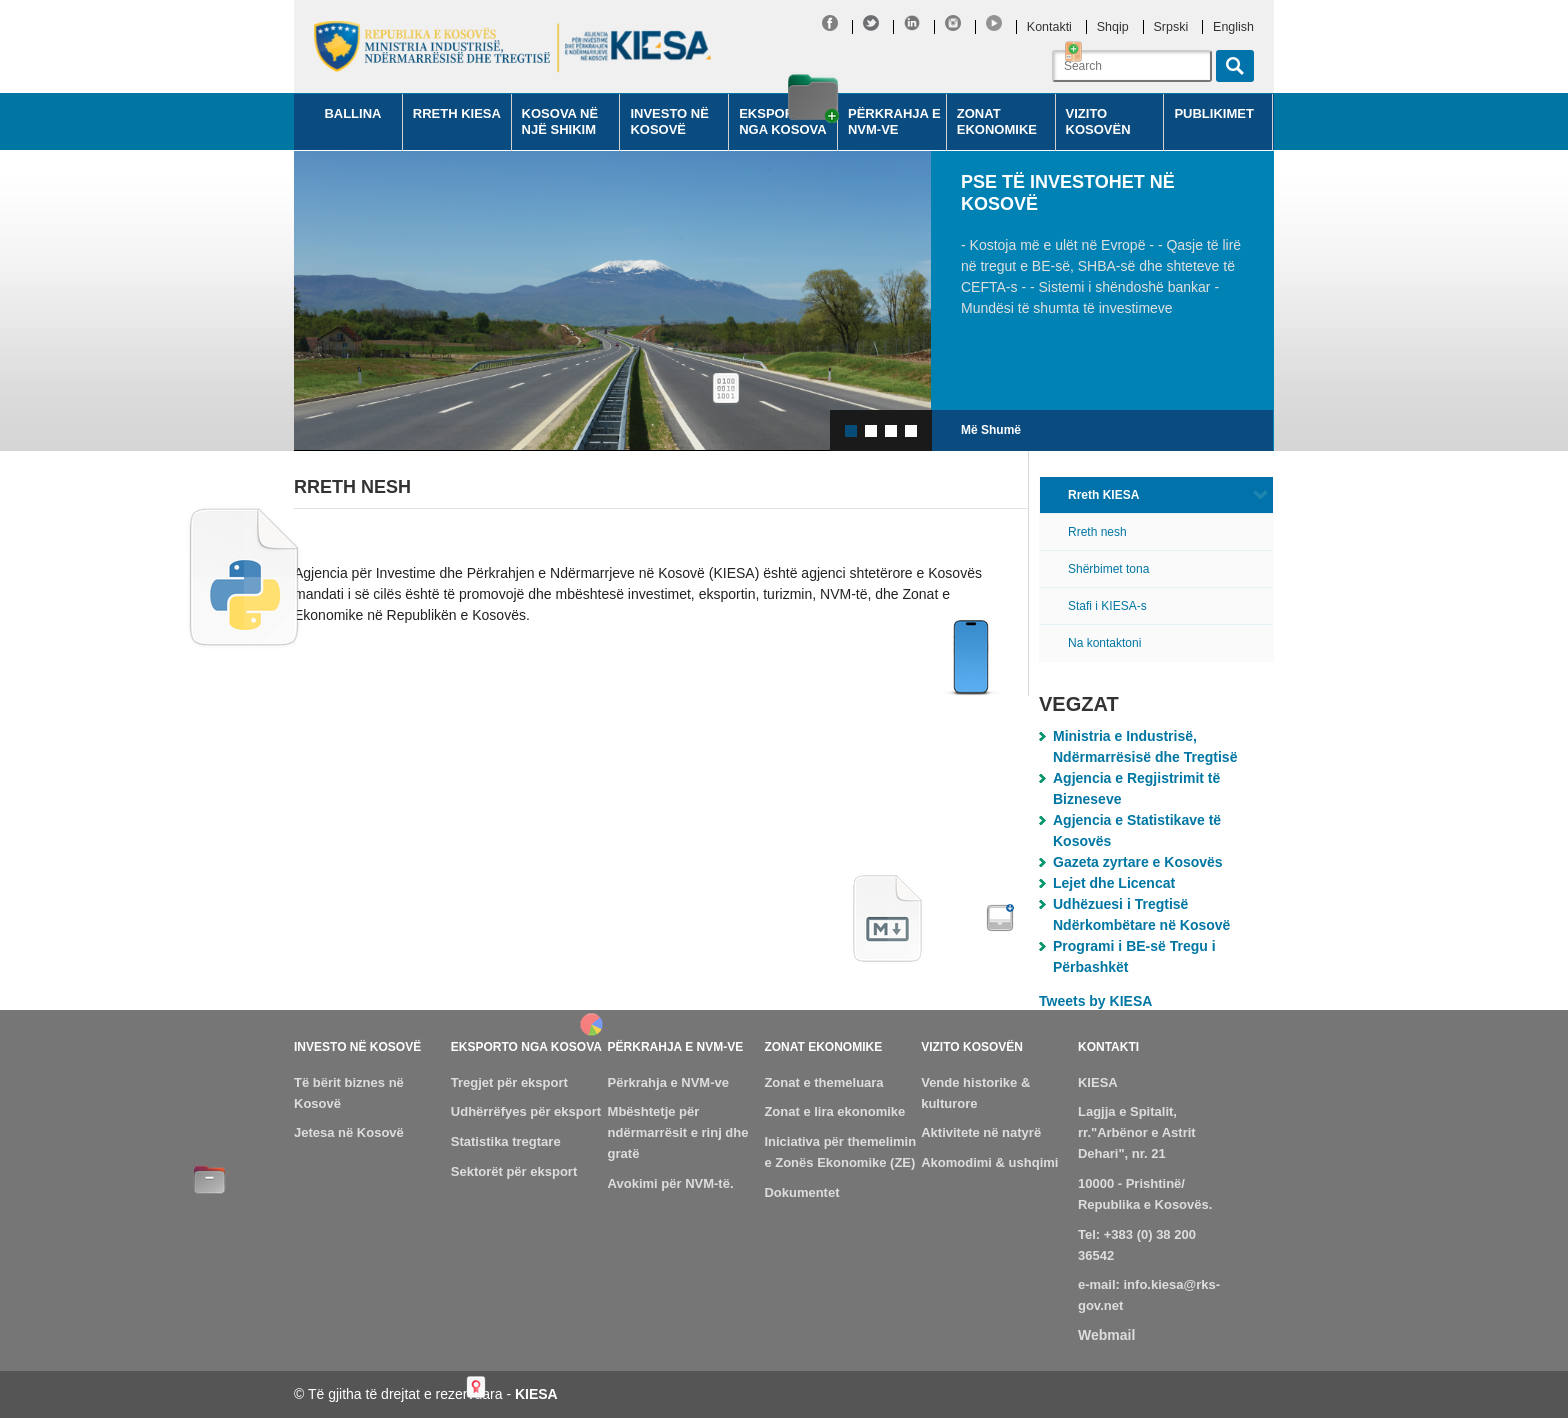 The height and width of the screenshot is (1418, 1568). I want to click on create a new folder, so click(813, 97).